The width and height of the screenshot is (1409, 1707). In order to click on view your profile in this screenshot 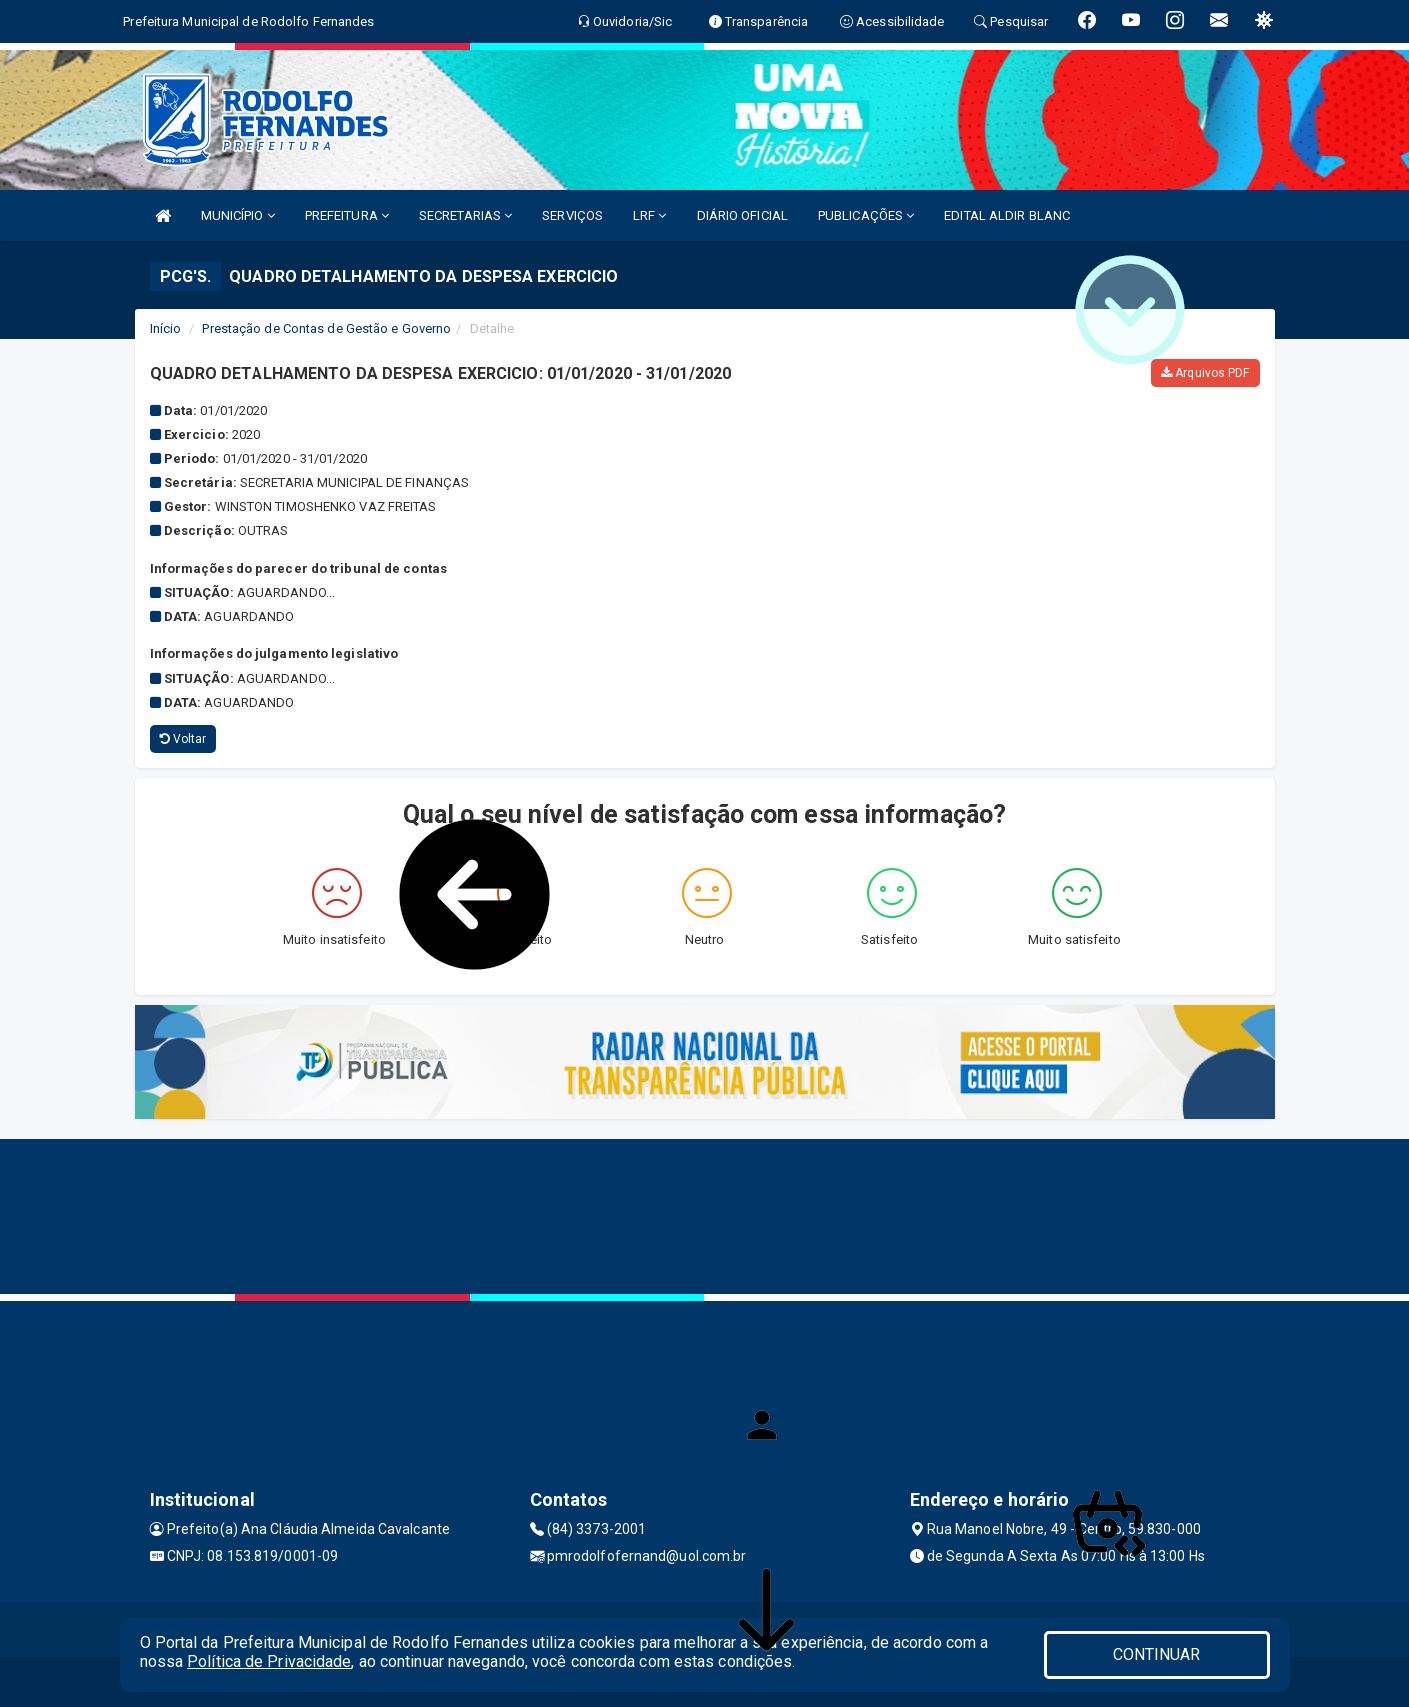, I will do `click(762, 1425)`.